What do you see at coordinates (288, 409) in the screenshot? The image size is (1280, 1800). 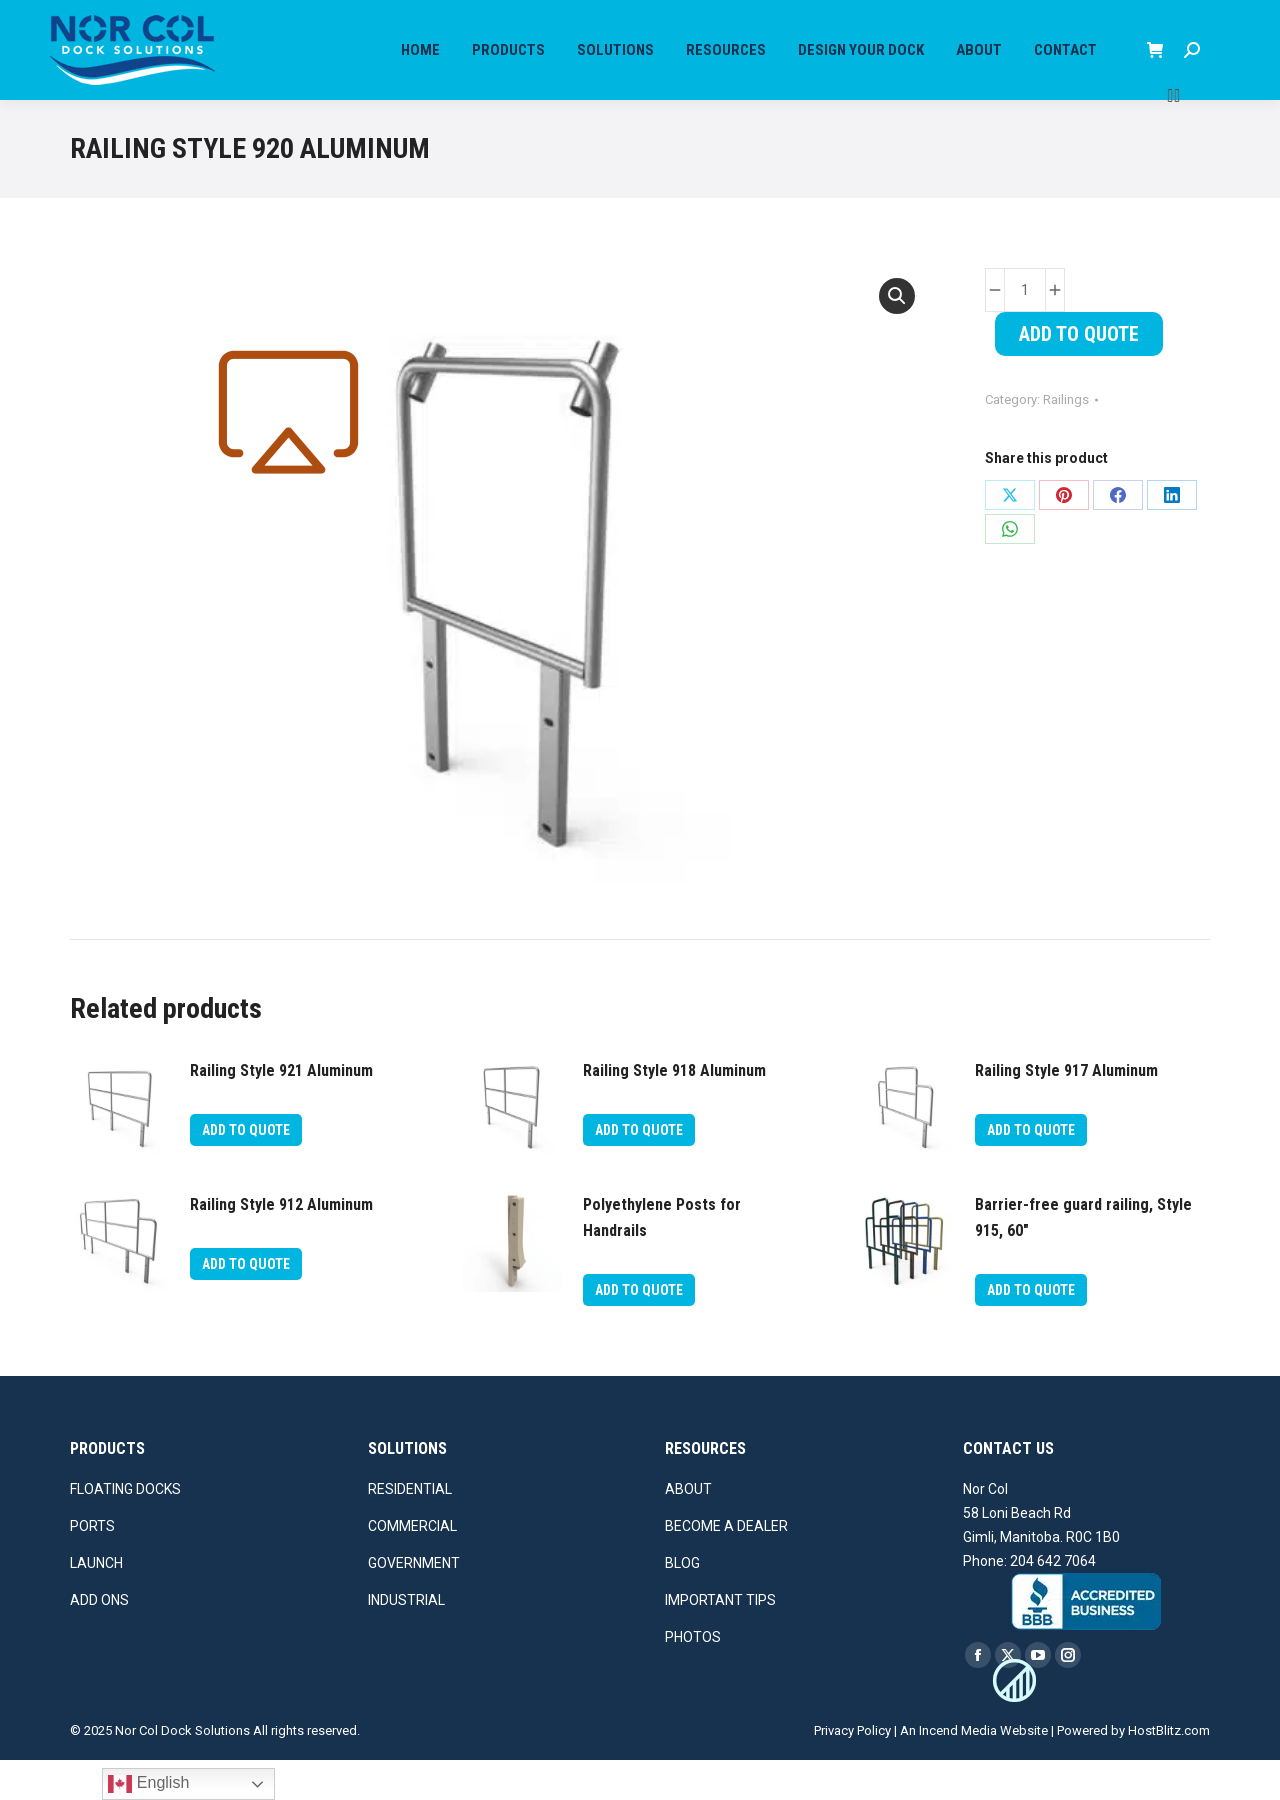 I see `stream content to an external display` at bounding box center [288, 409].